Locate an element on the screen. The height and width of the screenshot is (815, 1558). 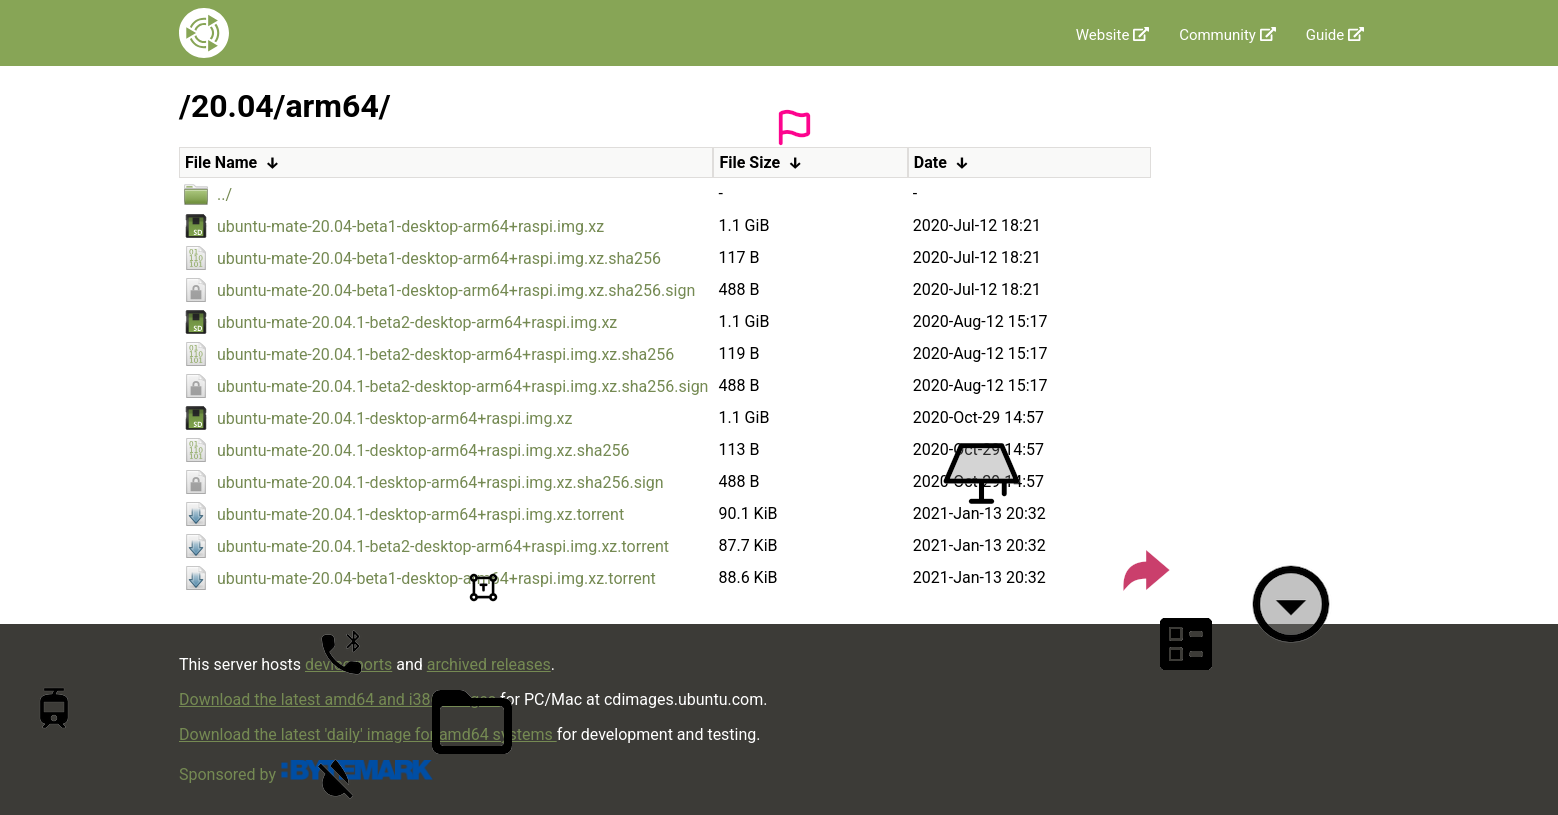
view ballot or voting options is located at coordinates (1186, 644).